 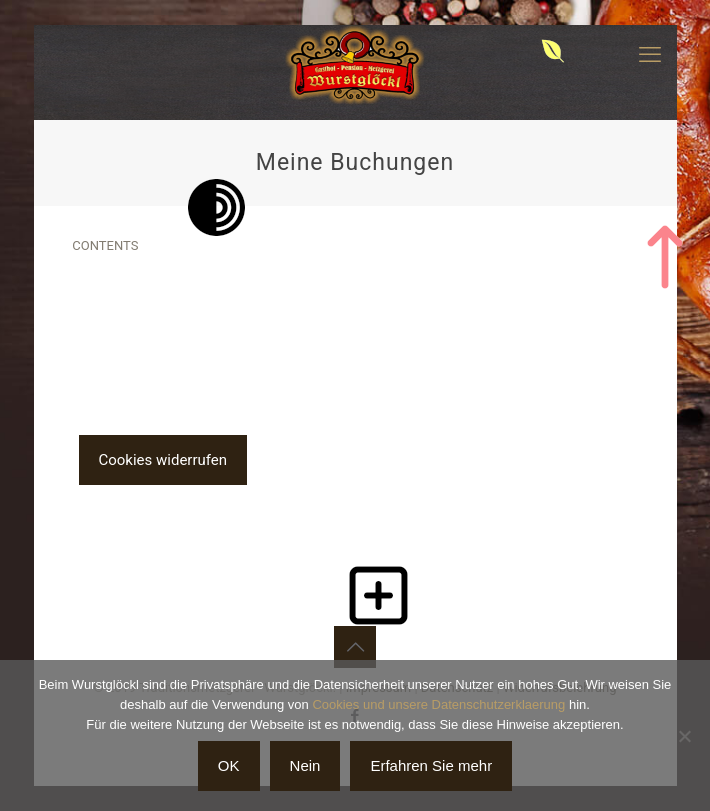 I want to click on envira gallery logo, so click(x=553, y=51).